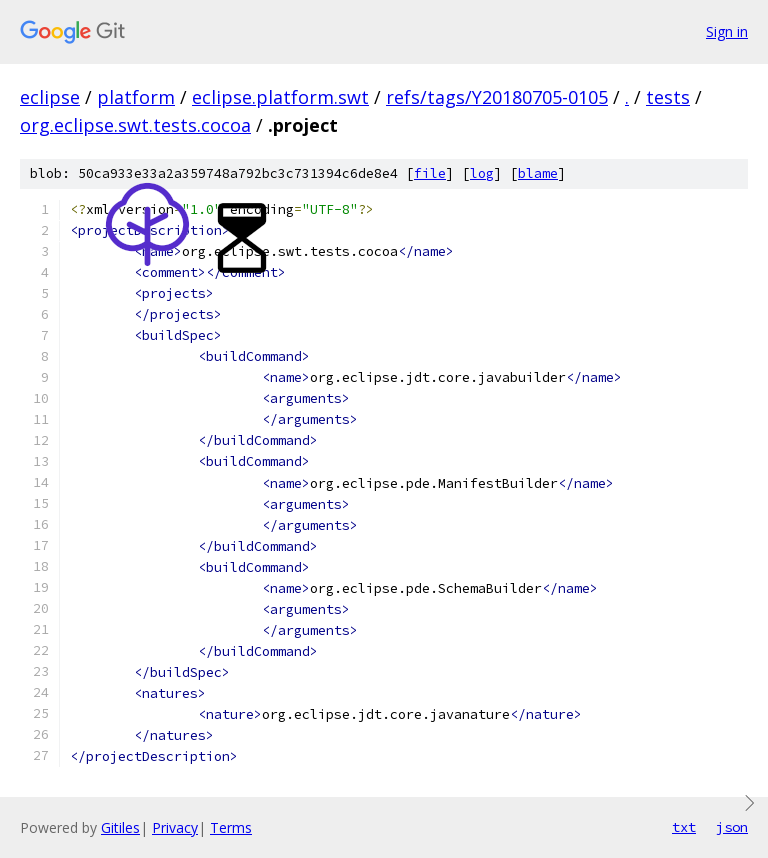 Image resolution: width=768 pixels, height=858 pixels. Describe the element at coordinates (147, 224) in the screenshot. I see `view parks or nature areas nearby` at that location.